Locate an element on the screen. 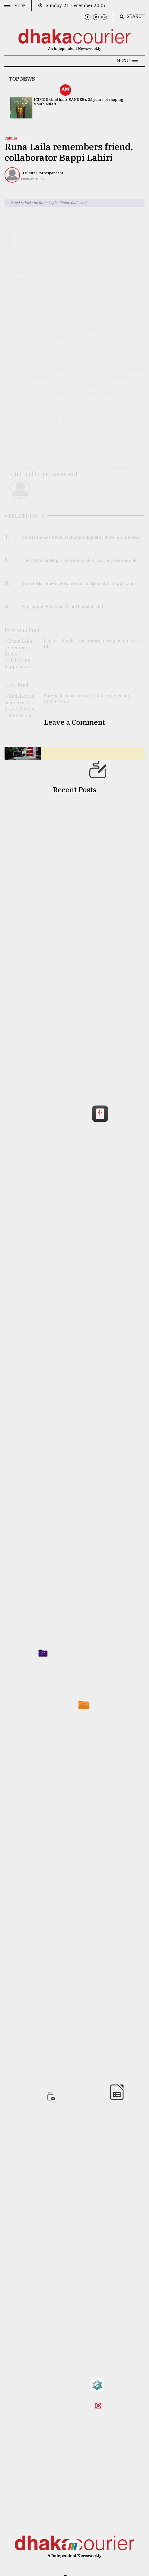  iPod shuffle device connected is located at coordinates (98, 2405).